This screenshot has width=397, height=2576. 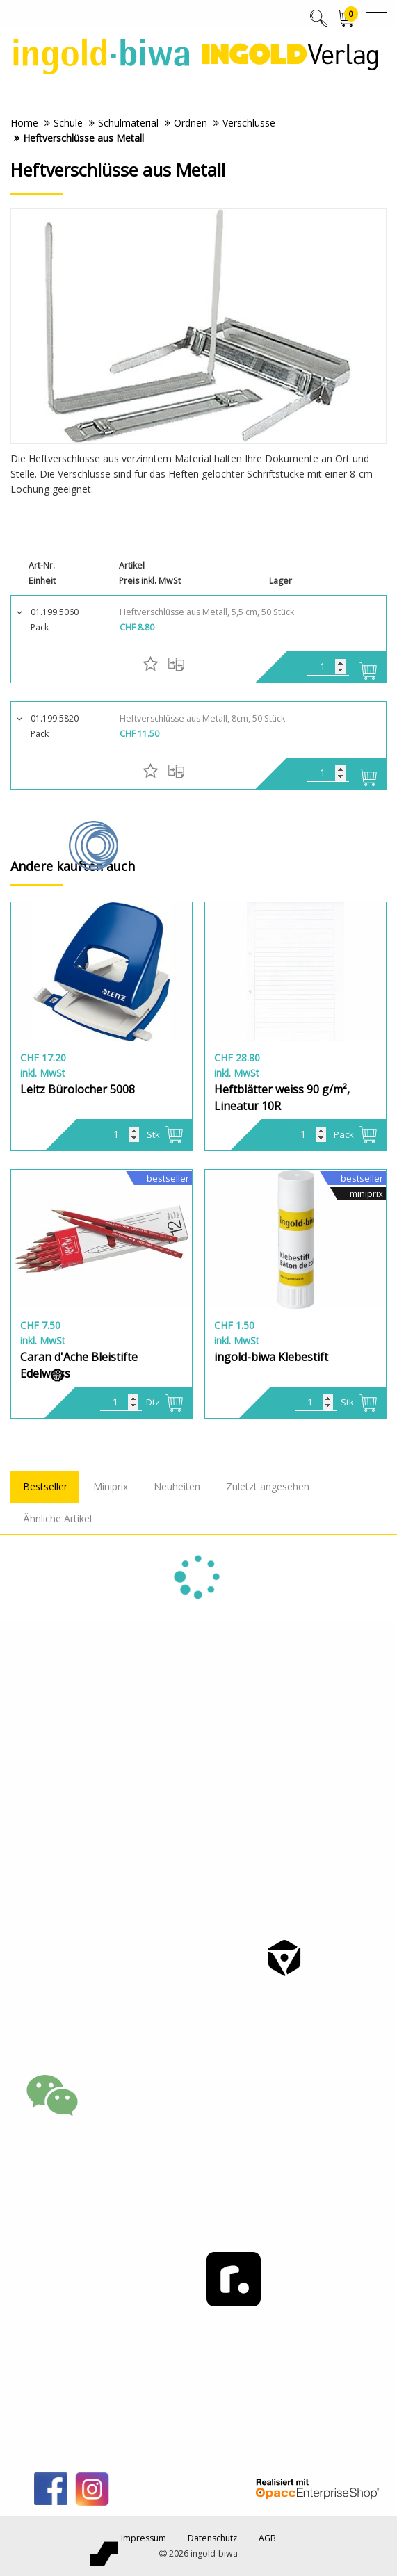 What do you see at coordinates (57, 1375) in the screenshot?
I see `spotlight app logo` at bounding box center [57, 1375].